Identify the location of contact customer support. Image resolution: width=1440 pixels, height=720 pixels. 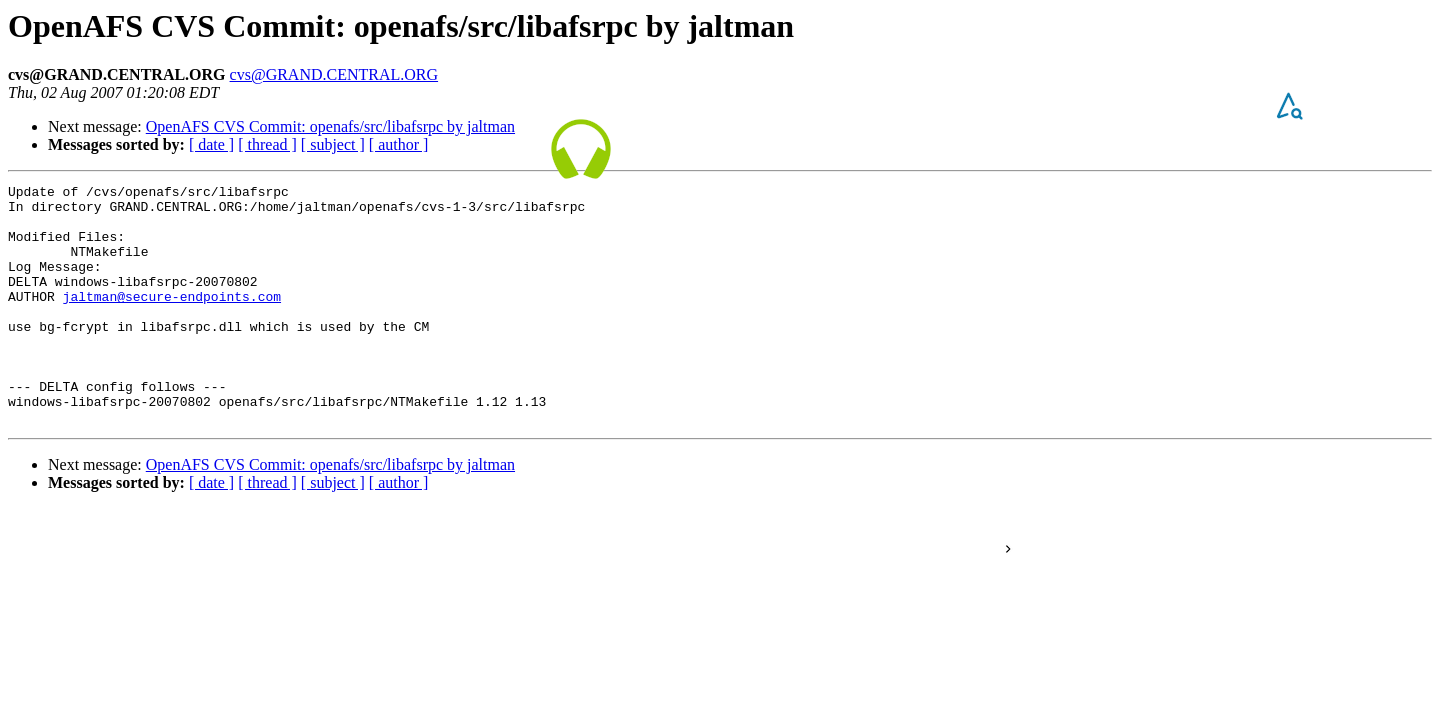
(581, 149).